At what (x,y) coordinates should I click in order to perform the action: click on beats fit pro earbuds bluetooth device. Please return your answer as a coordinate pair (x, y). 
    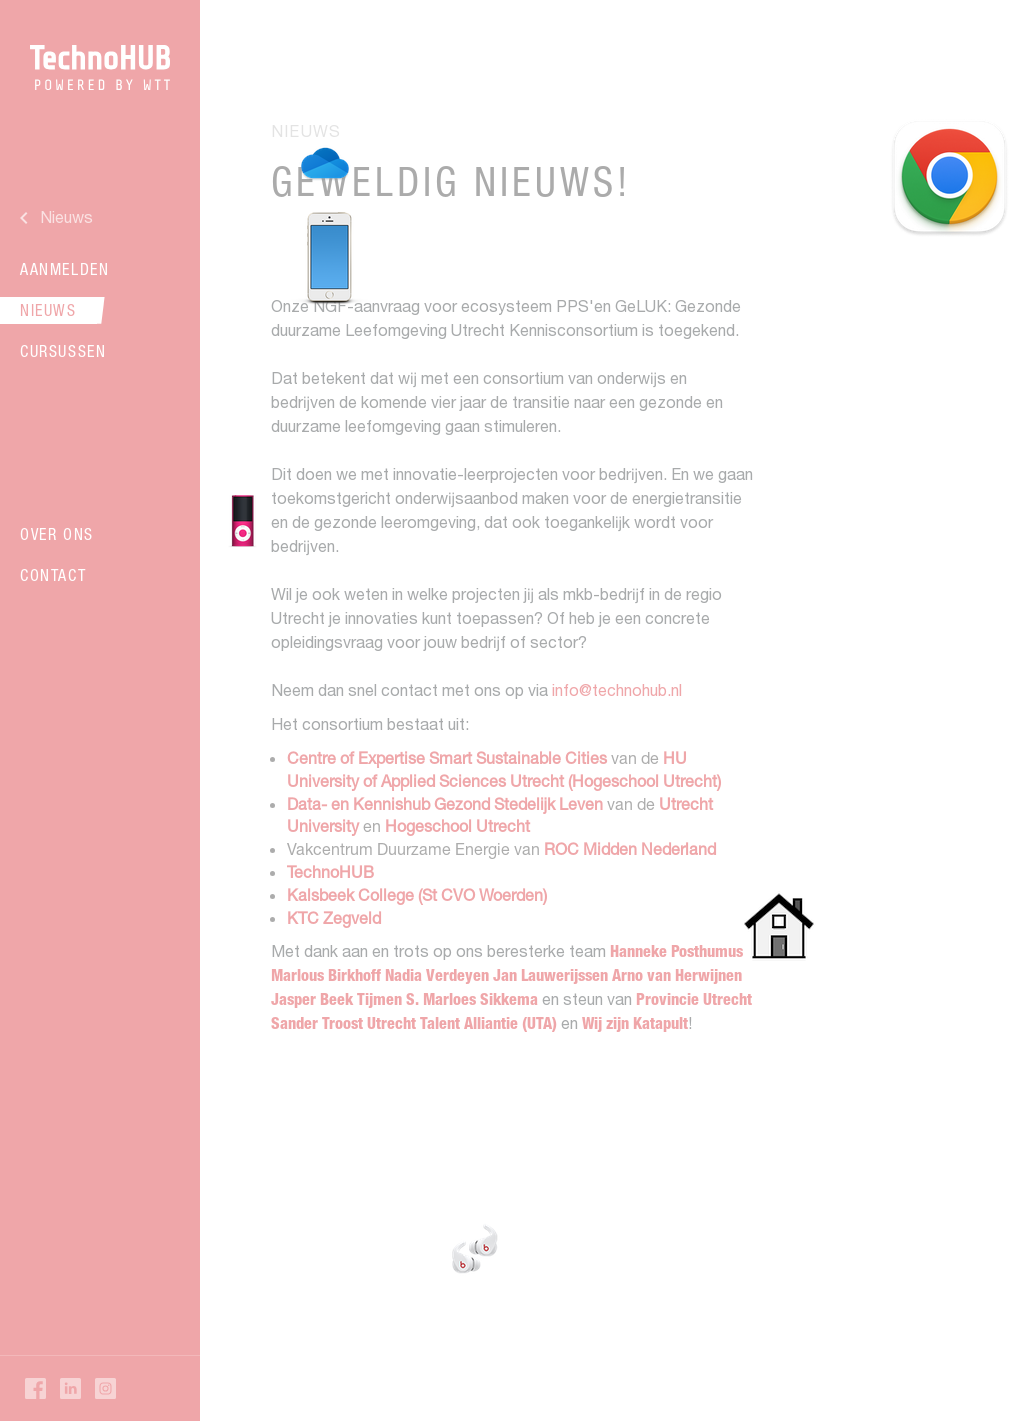
    Looking at the image, I should click on (474, 1249).